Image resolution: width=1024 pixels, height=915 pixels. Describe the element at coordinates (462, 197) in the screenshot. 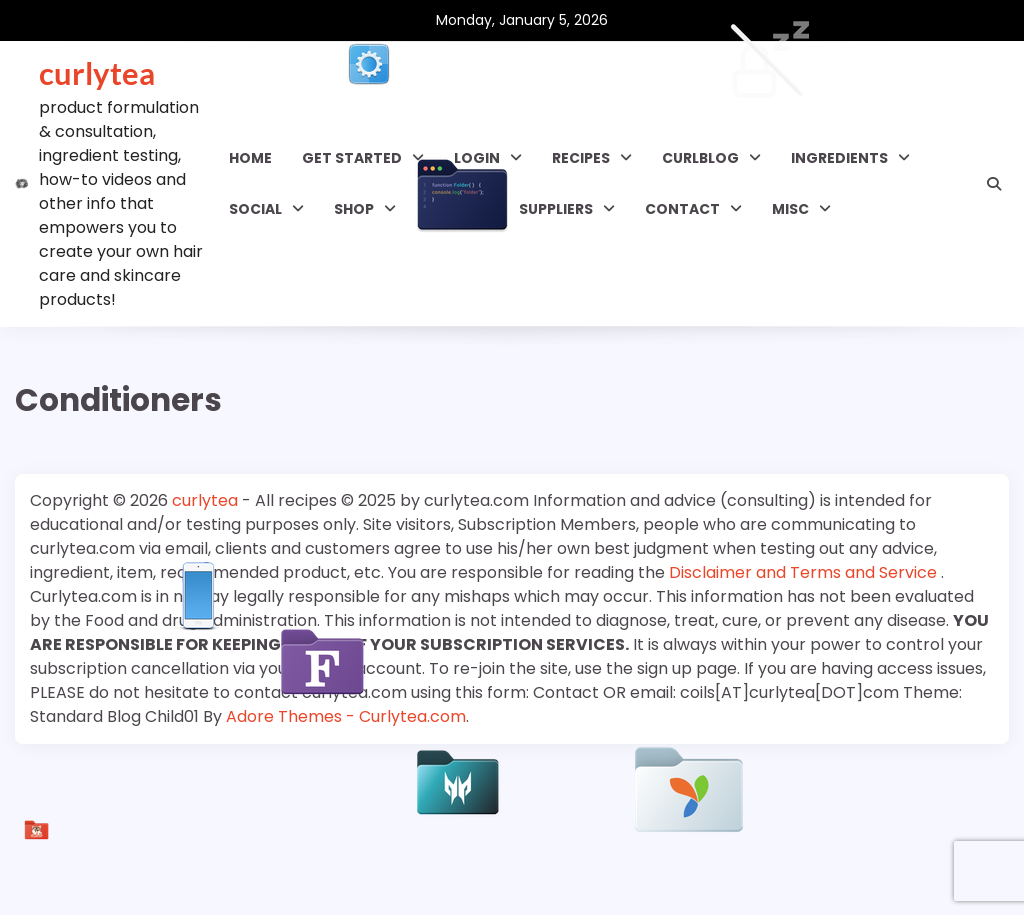

I see `open programming projects folder` at that location.